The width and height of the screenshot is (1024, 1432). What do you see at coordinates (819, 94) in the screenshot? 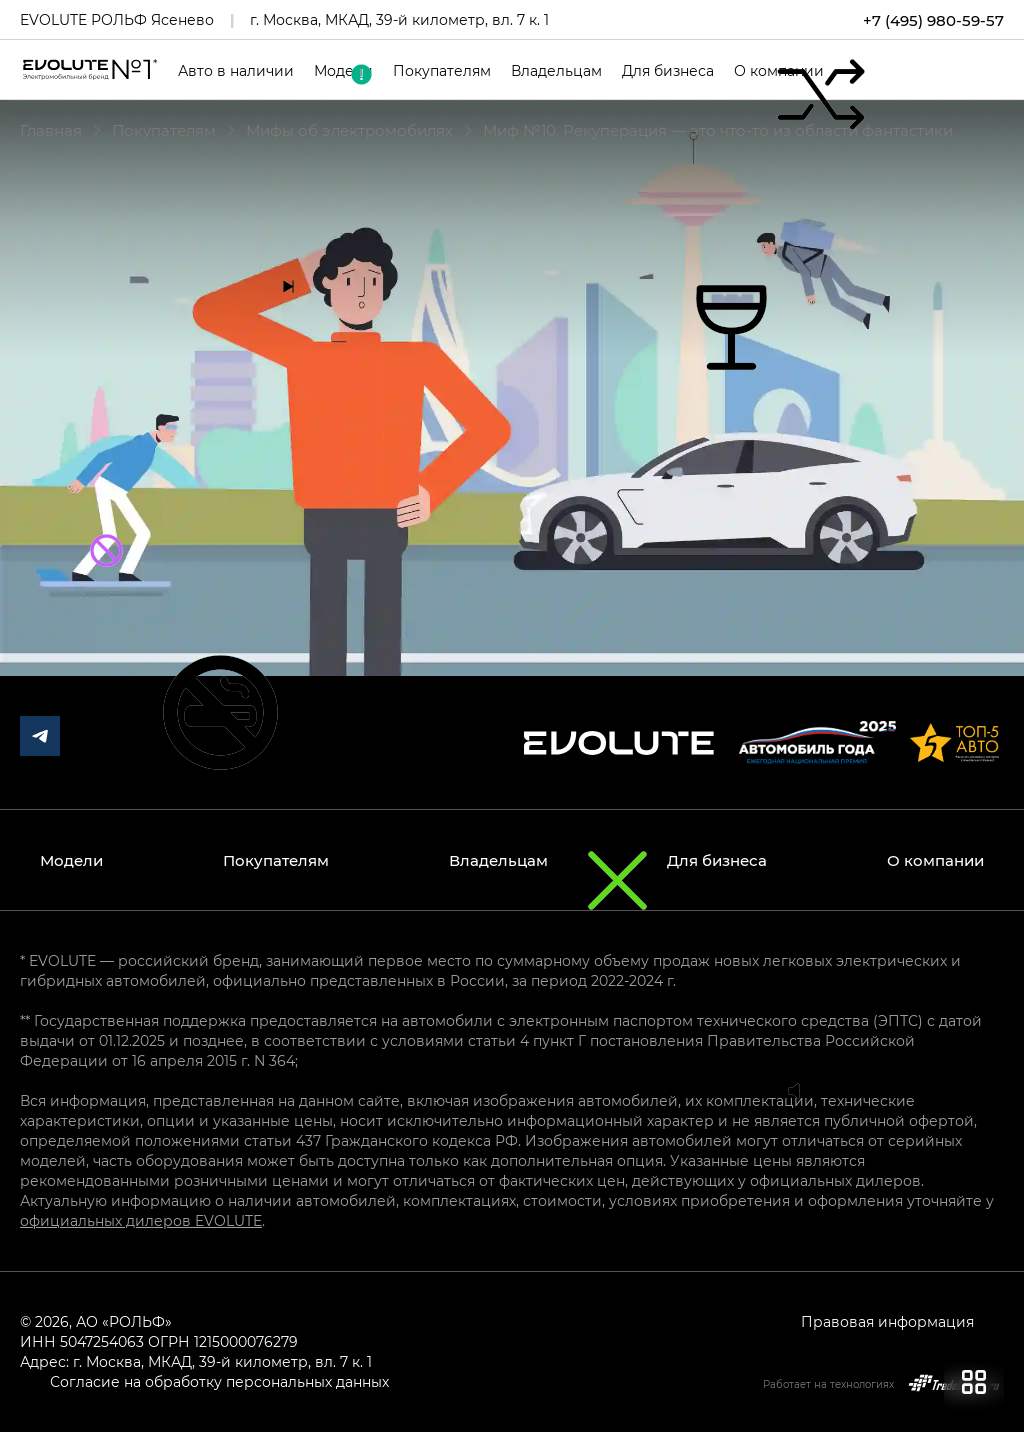
I see `shuffle playlist or queue order` at bounding box center [819, 94].